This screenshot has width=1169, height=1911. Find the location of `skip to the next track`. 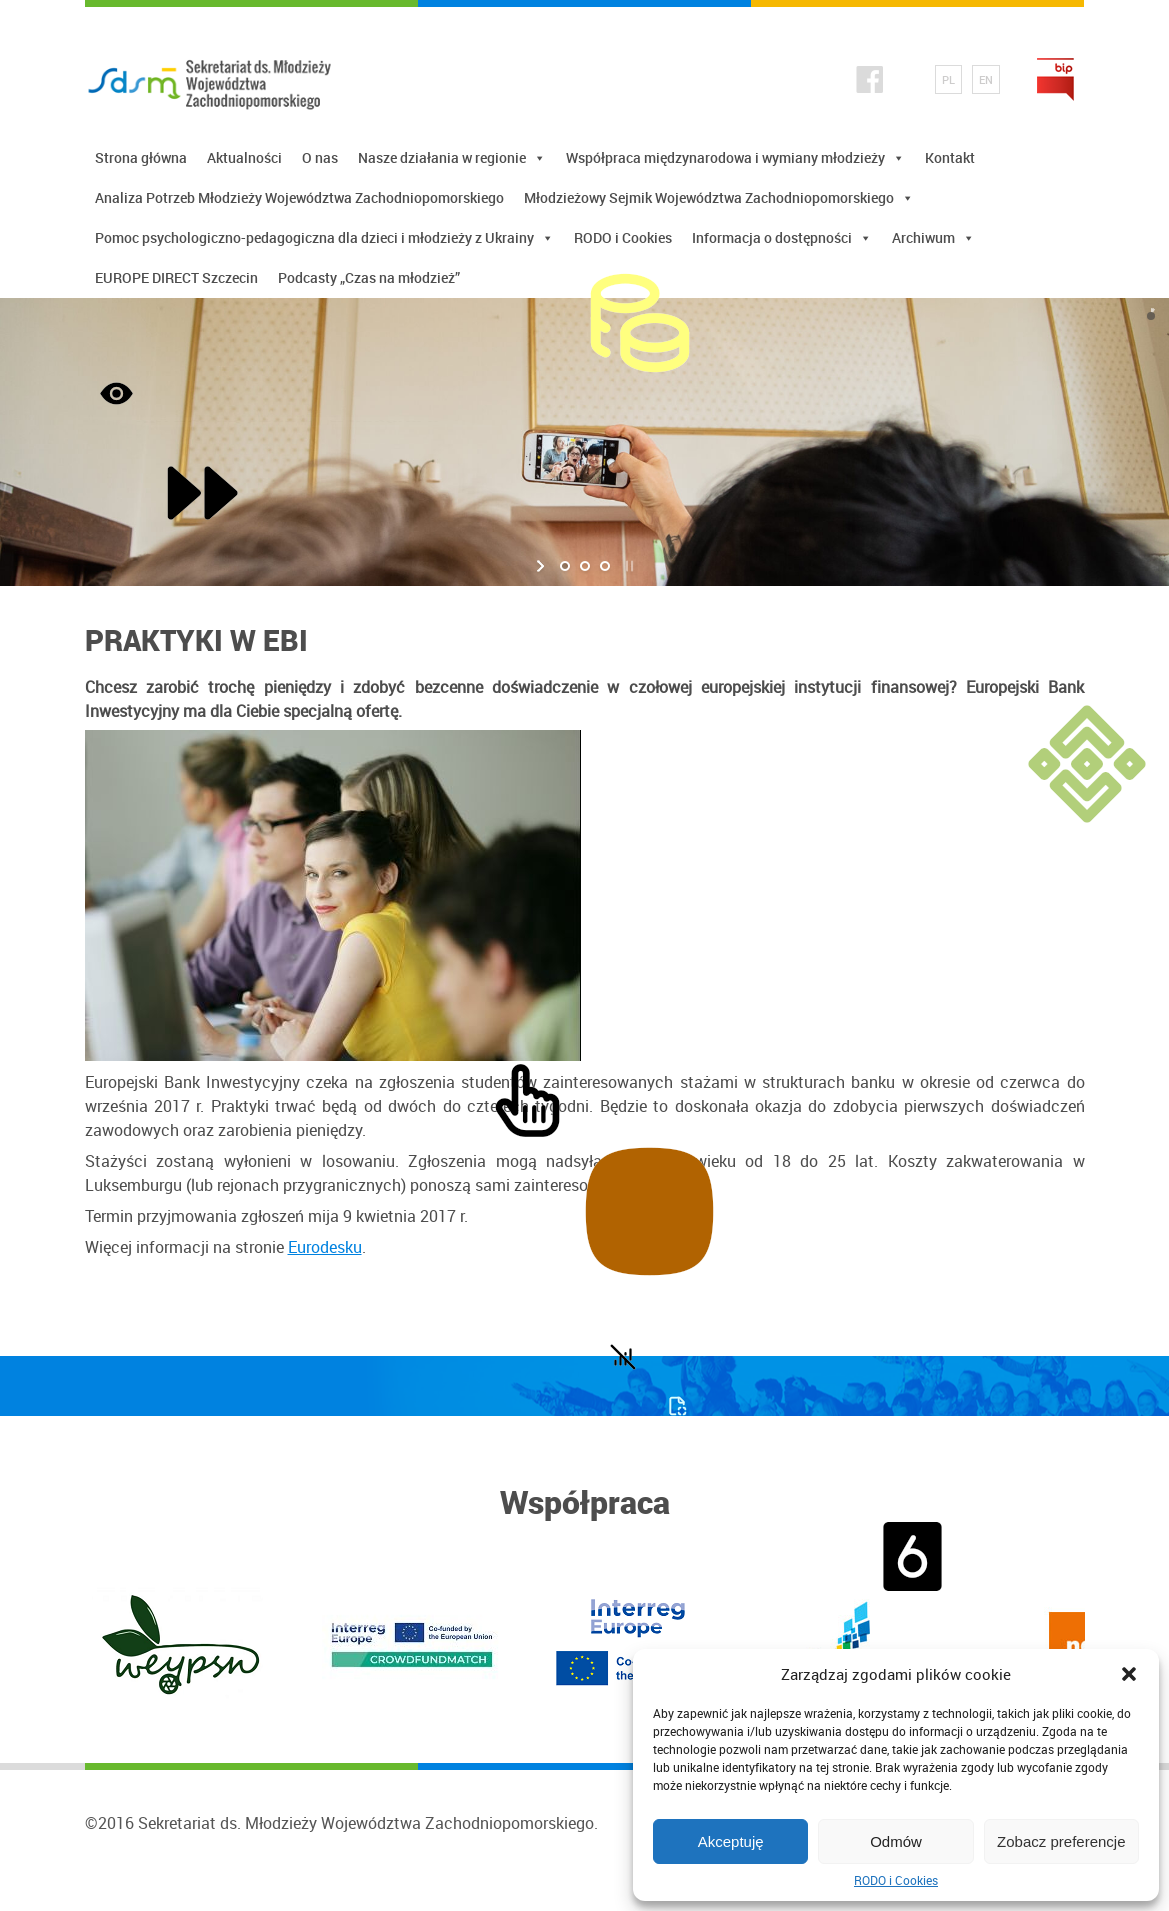

skip to the next track is located at coordinates (201, 493).